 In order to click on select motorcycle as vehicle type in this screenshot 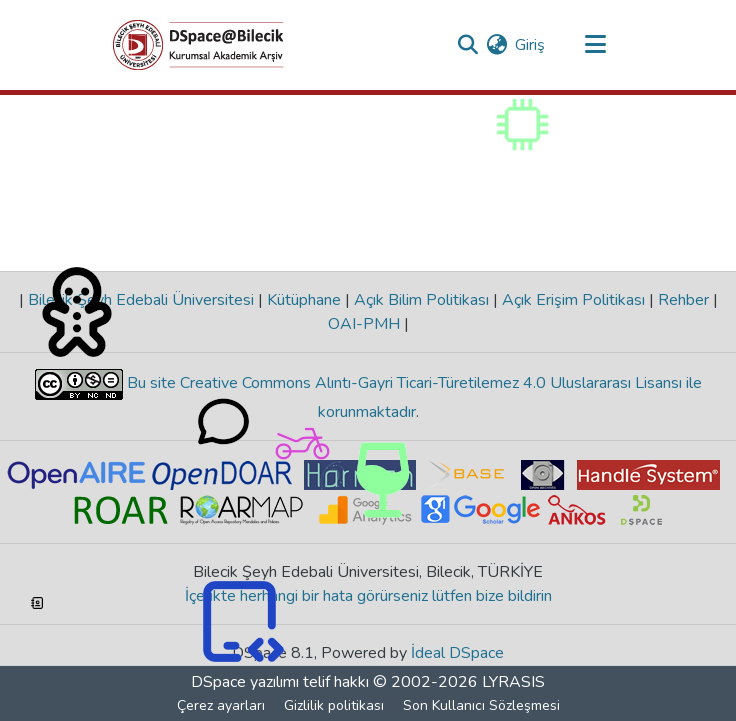, I will do `click(302, 444)`.